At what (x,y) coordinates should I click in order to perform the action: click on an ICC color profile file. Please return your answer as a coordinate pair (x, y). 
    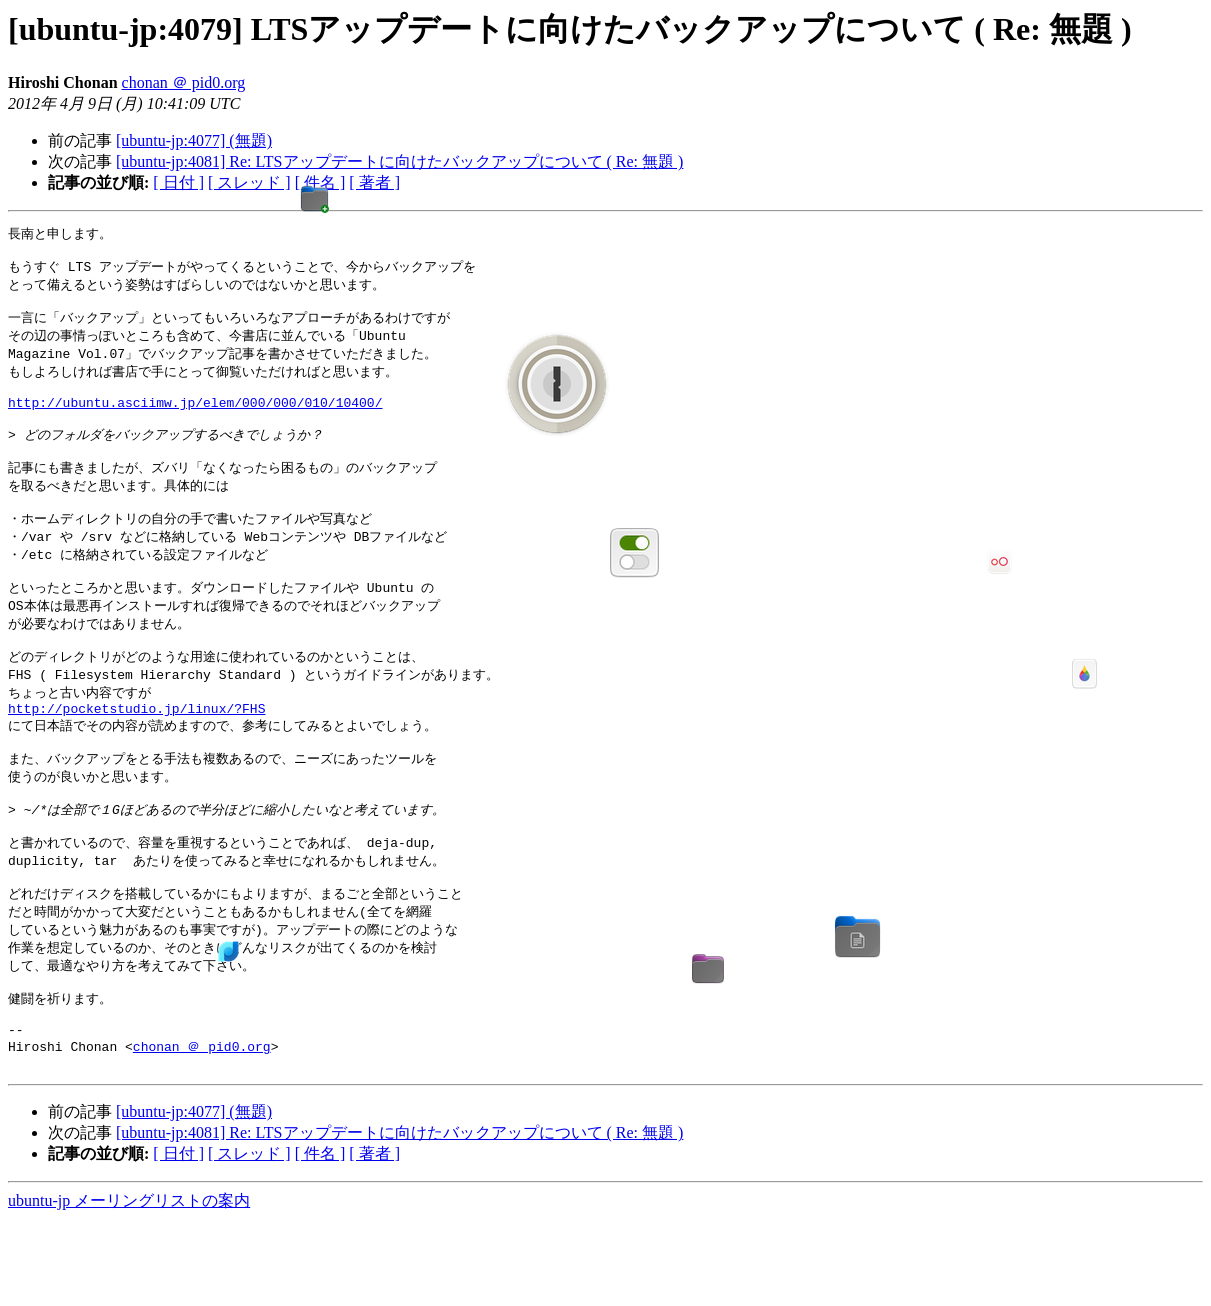
    Looking at the image, I should click on (1084, 673).